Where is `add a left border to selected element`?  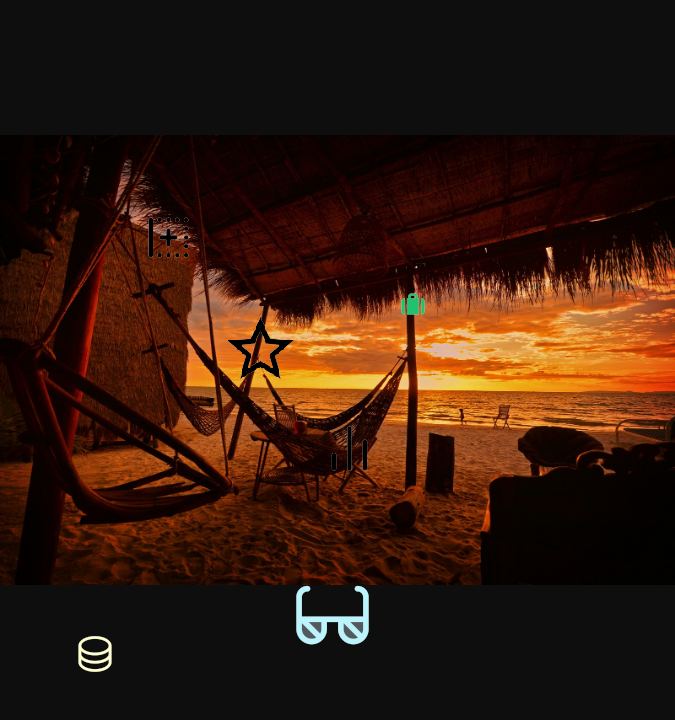
add a left border to selected element is located at coordinates (168, 237).